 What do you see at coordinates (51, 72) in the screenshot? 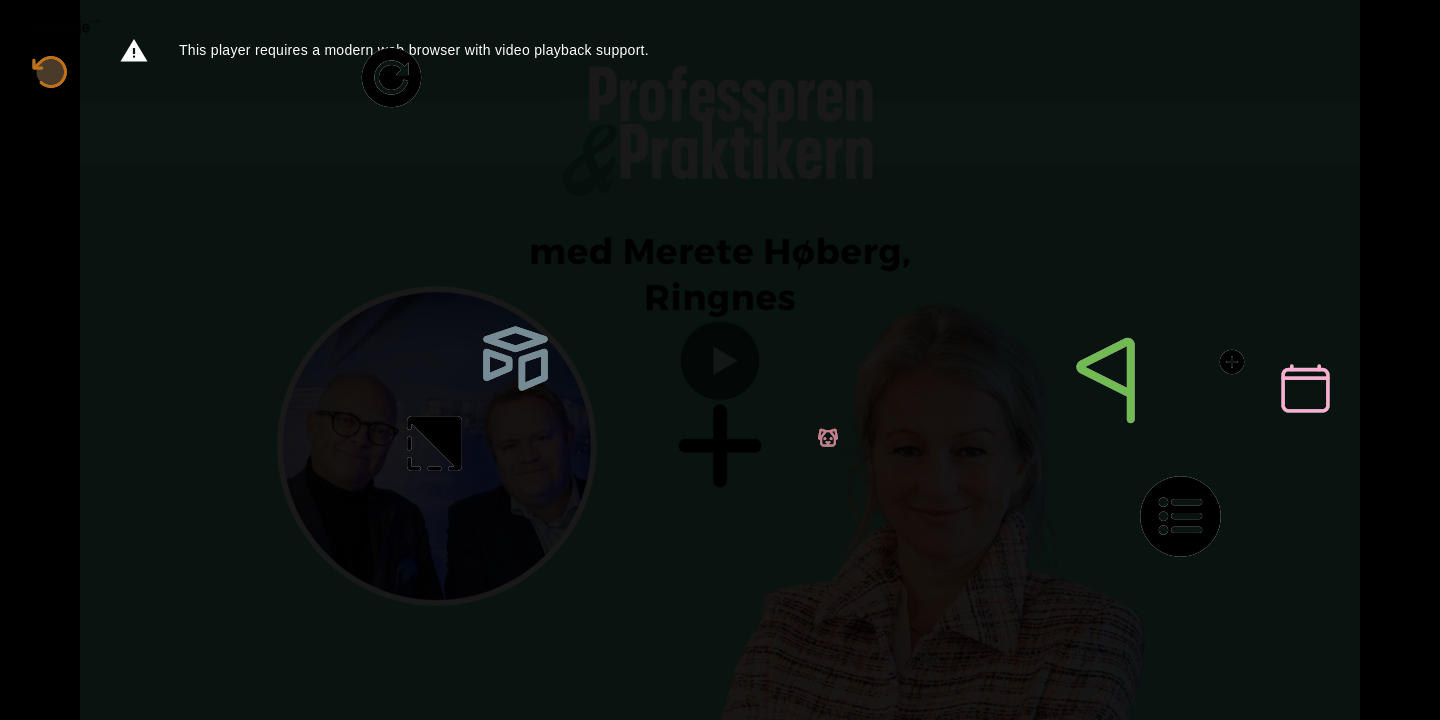
I see `undo last action` at bounding box center [51, 72].